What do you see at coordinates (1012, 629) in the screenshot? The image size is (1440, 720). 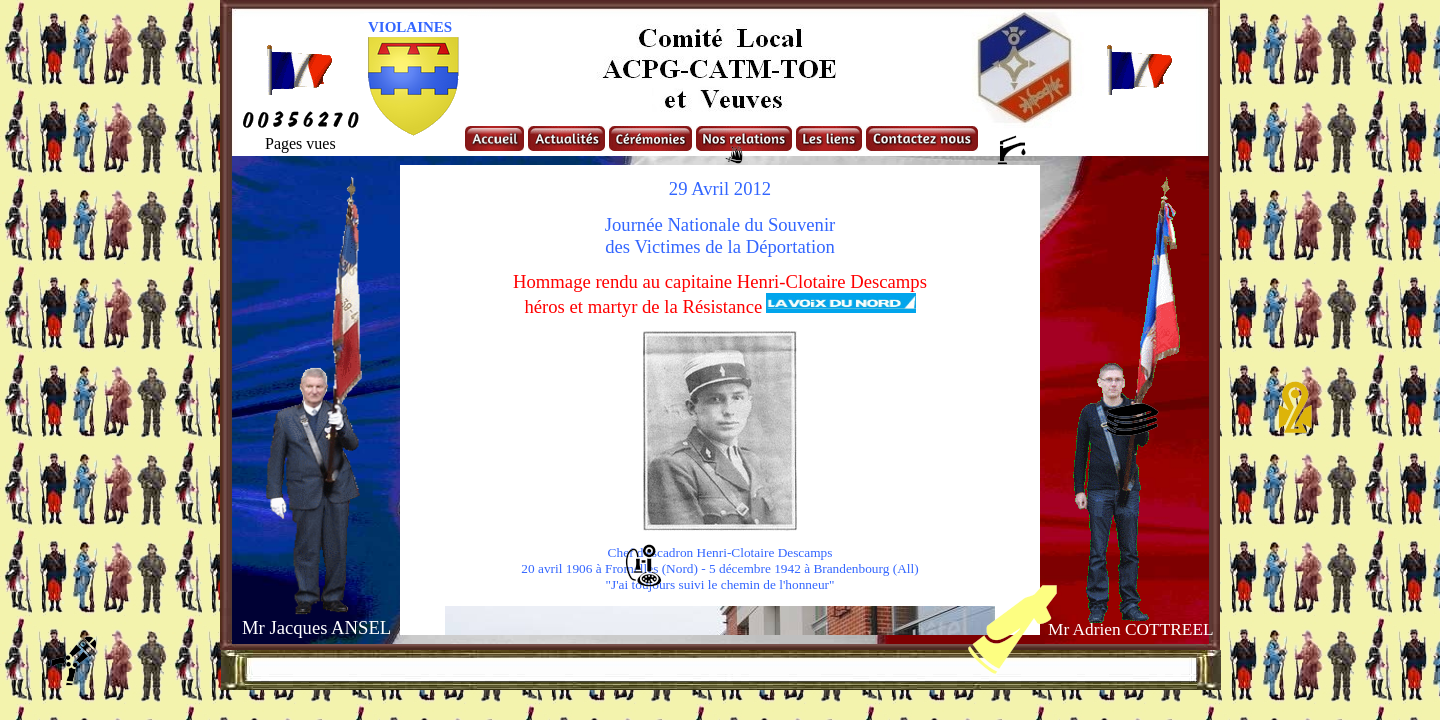 I see `select or equip weapon attachment` at bounding box center [1012, 629].